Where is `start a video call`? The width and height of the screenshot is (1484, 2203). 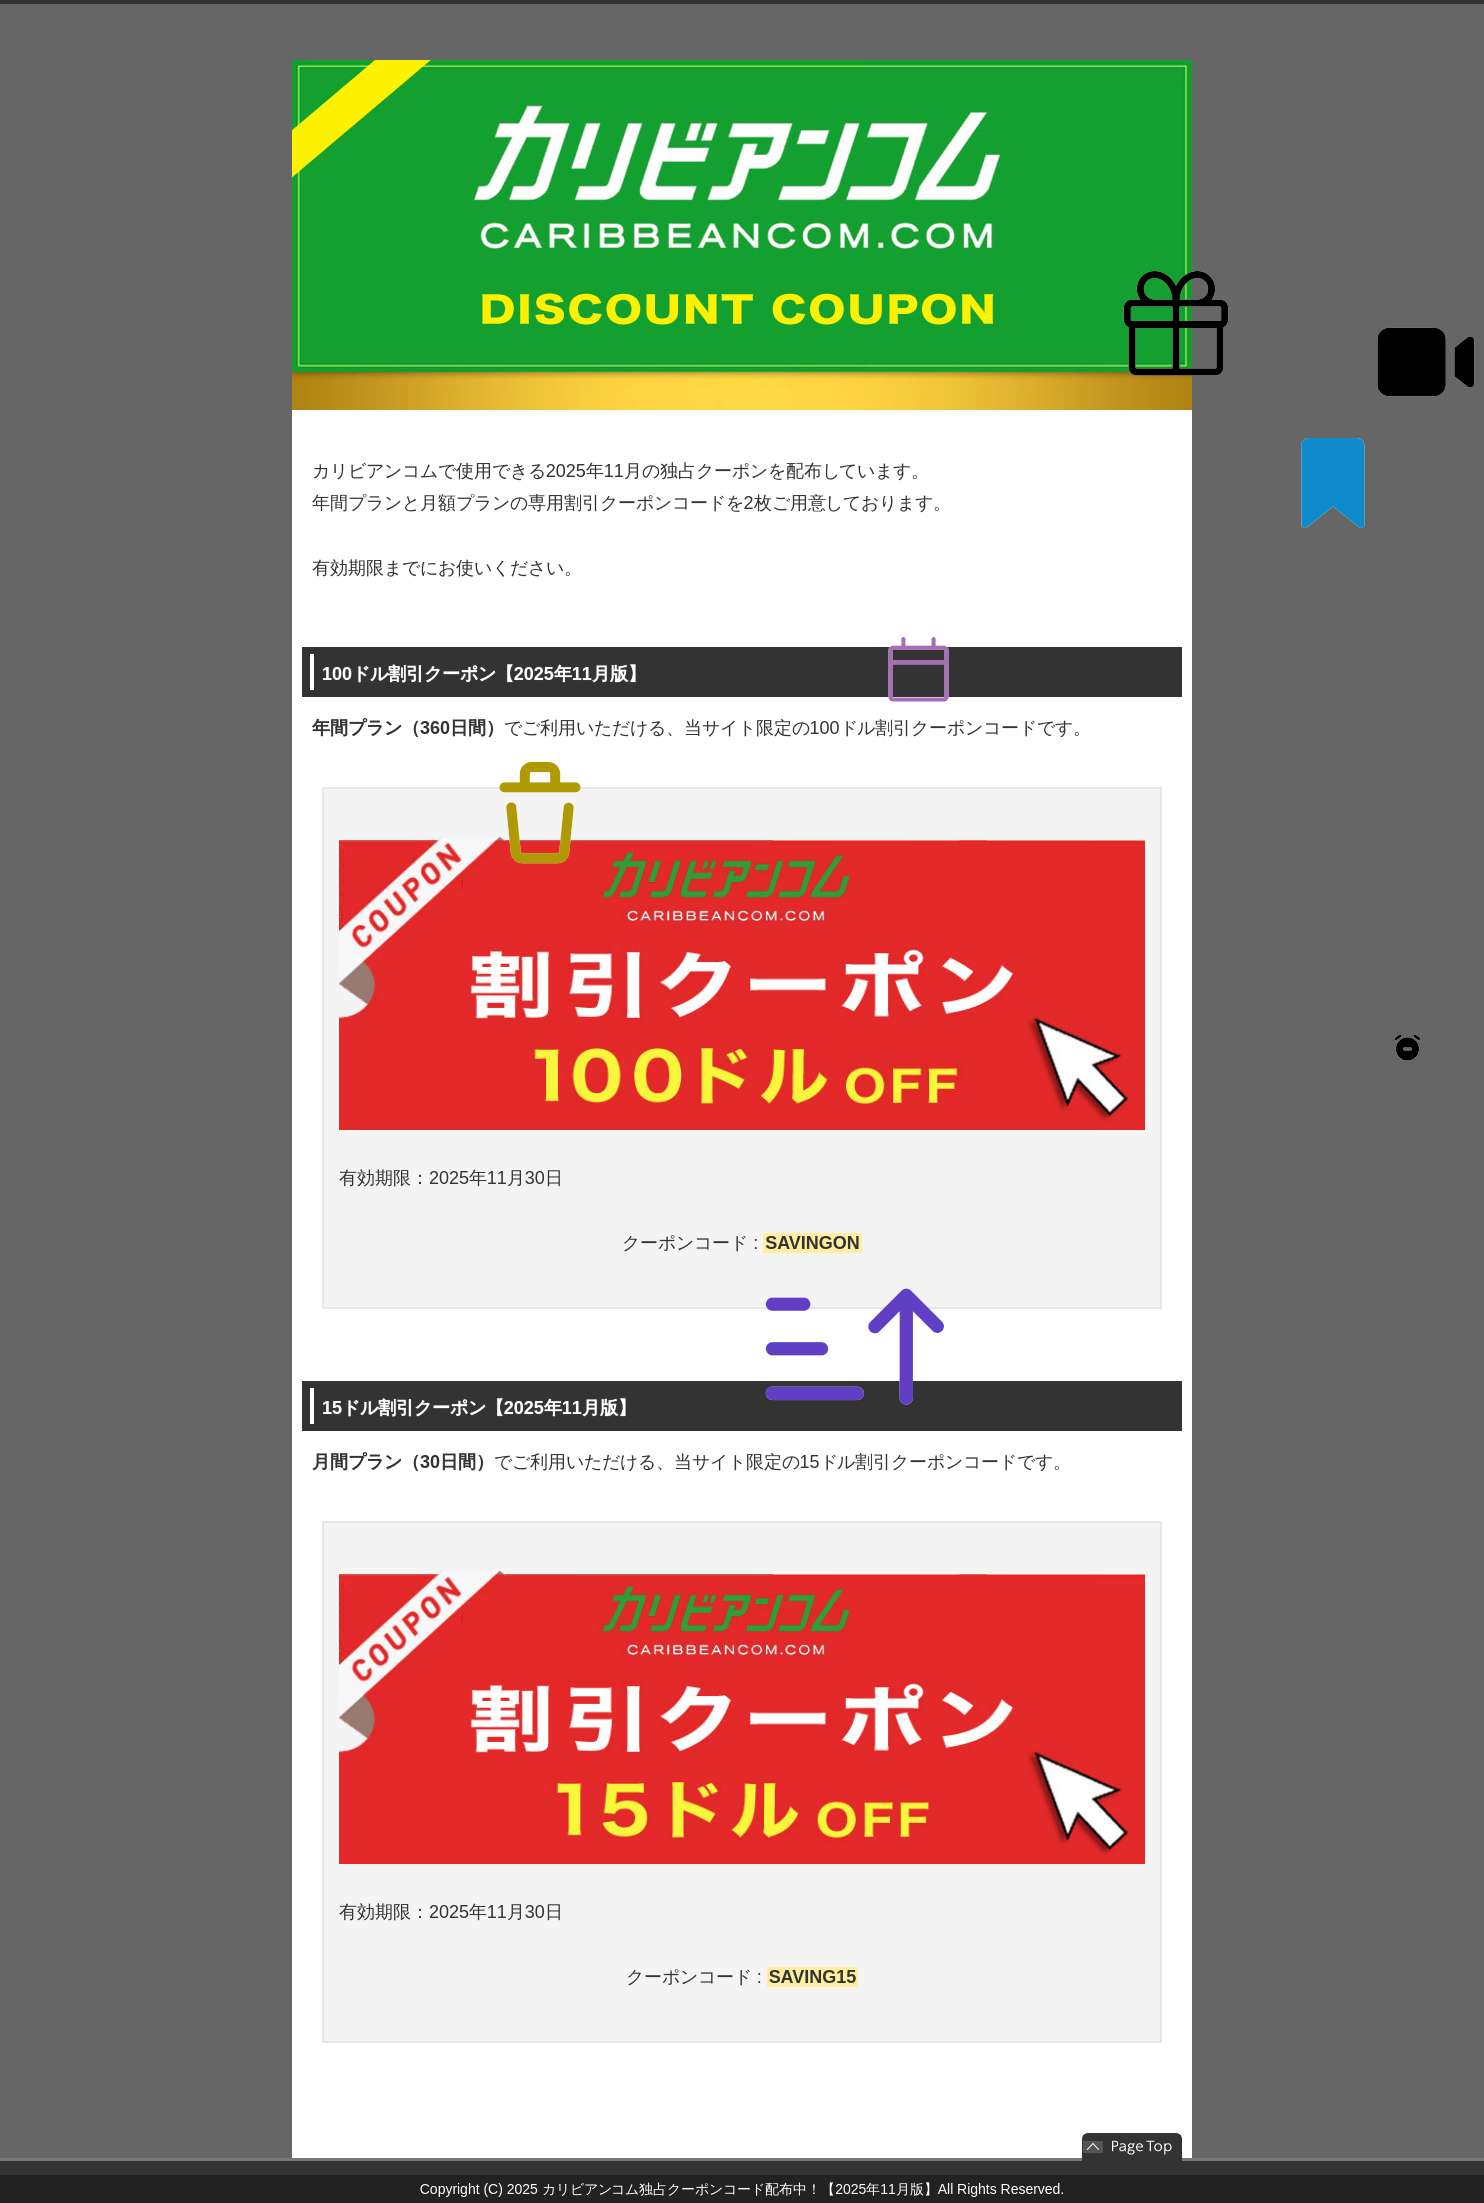 start a video call is located at coordinates (1423, 362).